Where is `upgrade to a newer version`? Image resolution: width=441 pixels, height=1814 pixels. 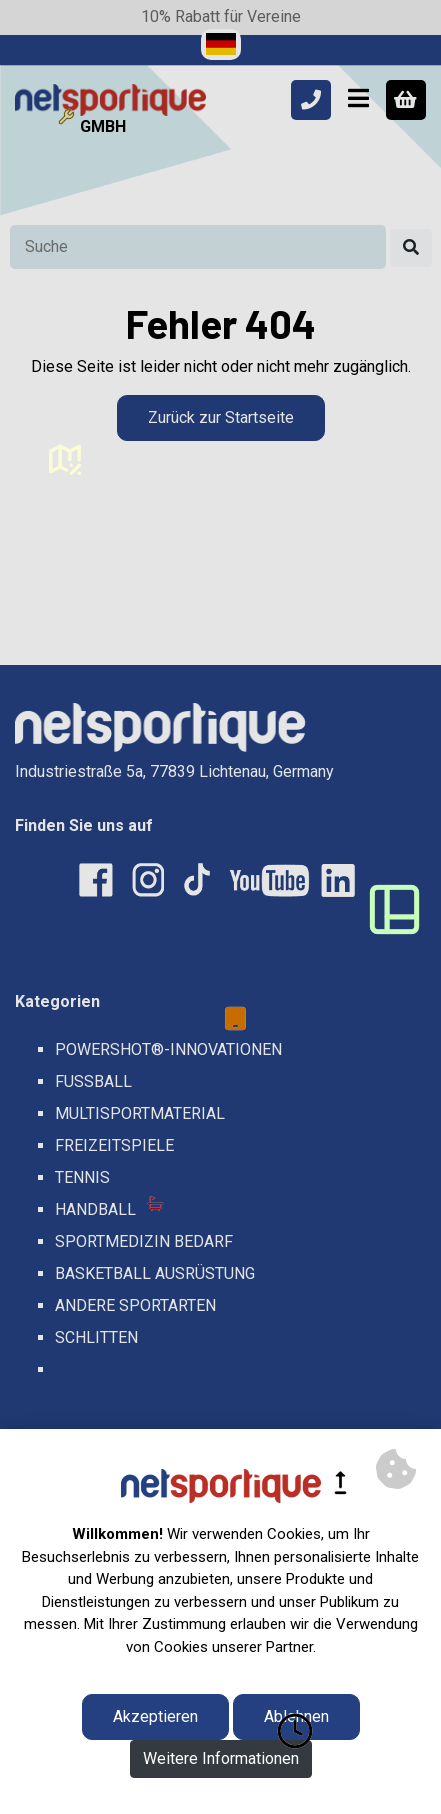 upgrade to a newer version is located at coordinates (340, 1482).